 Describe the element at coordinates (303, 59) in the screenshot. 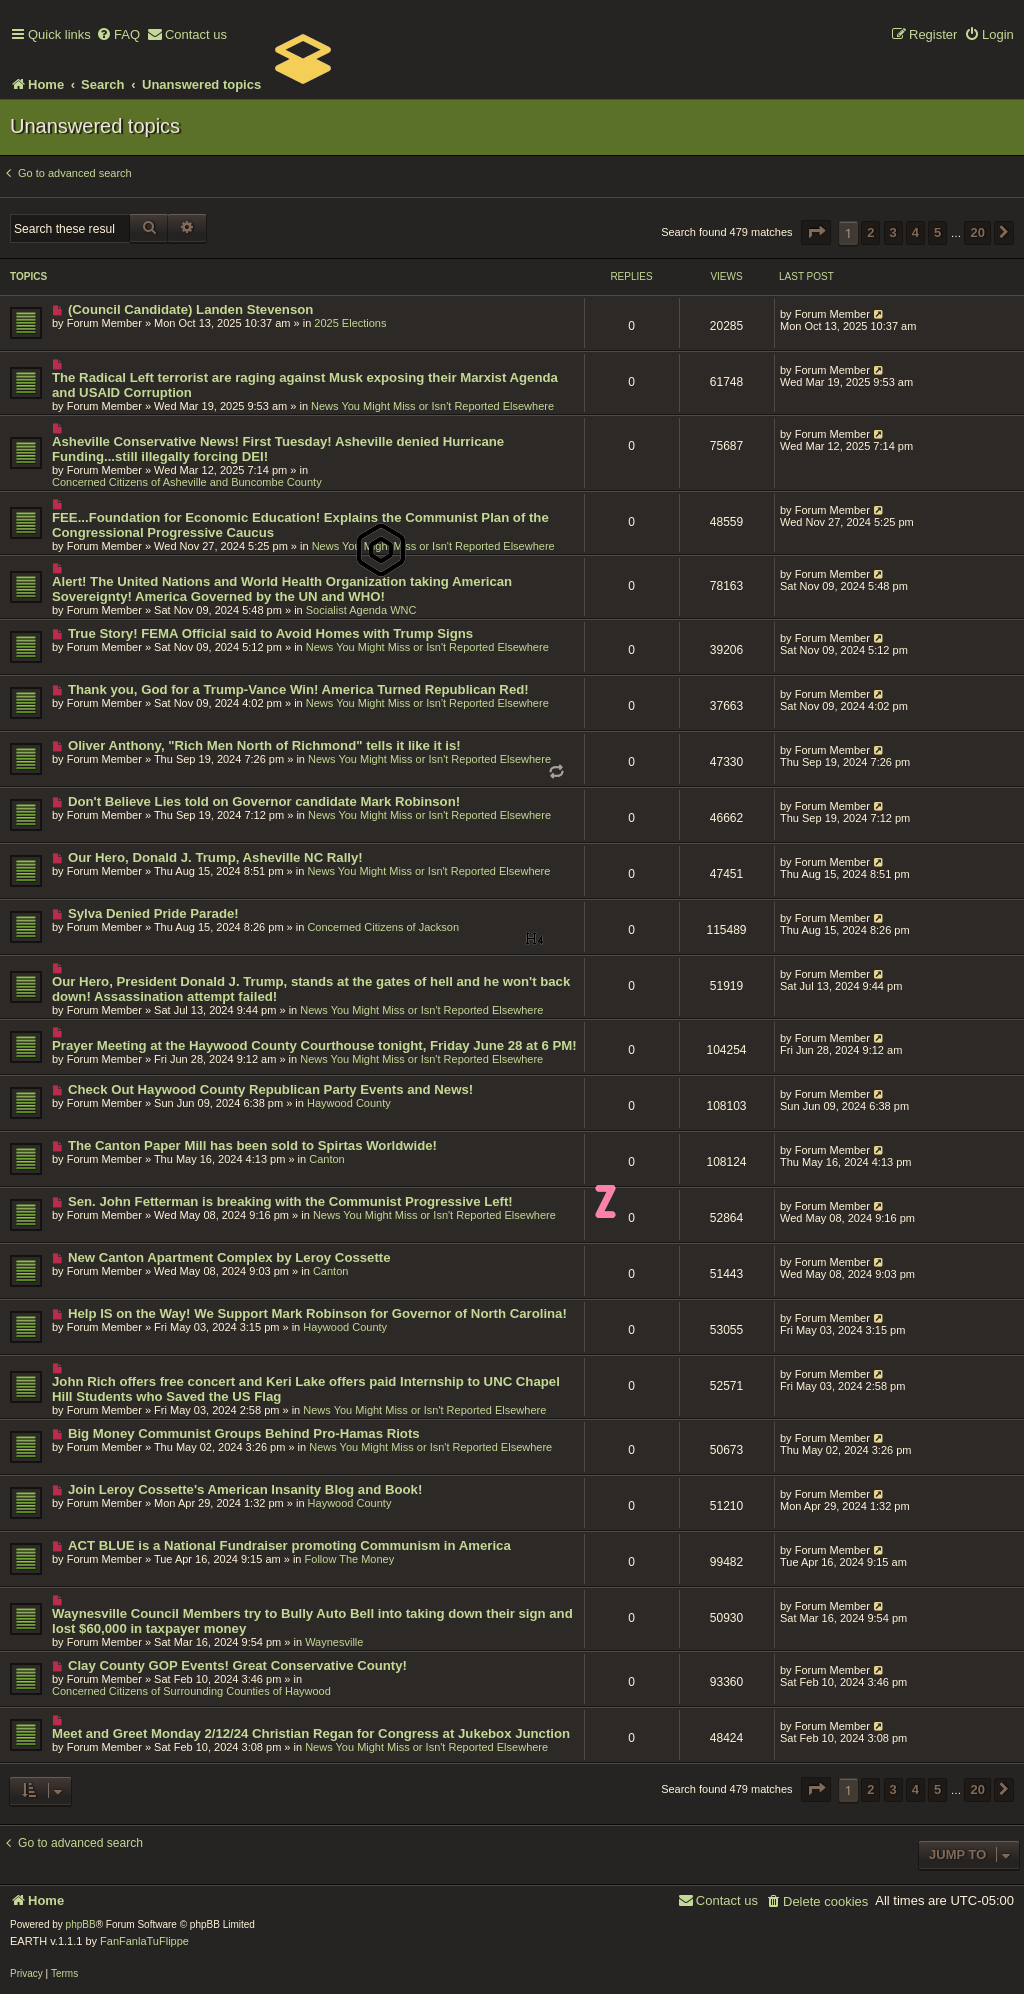

I see `send layer backward in the stack` at that location.